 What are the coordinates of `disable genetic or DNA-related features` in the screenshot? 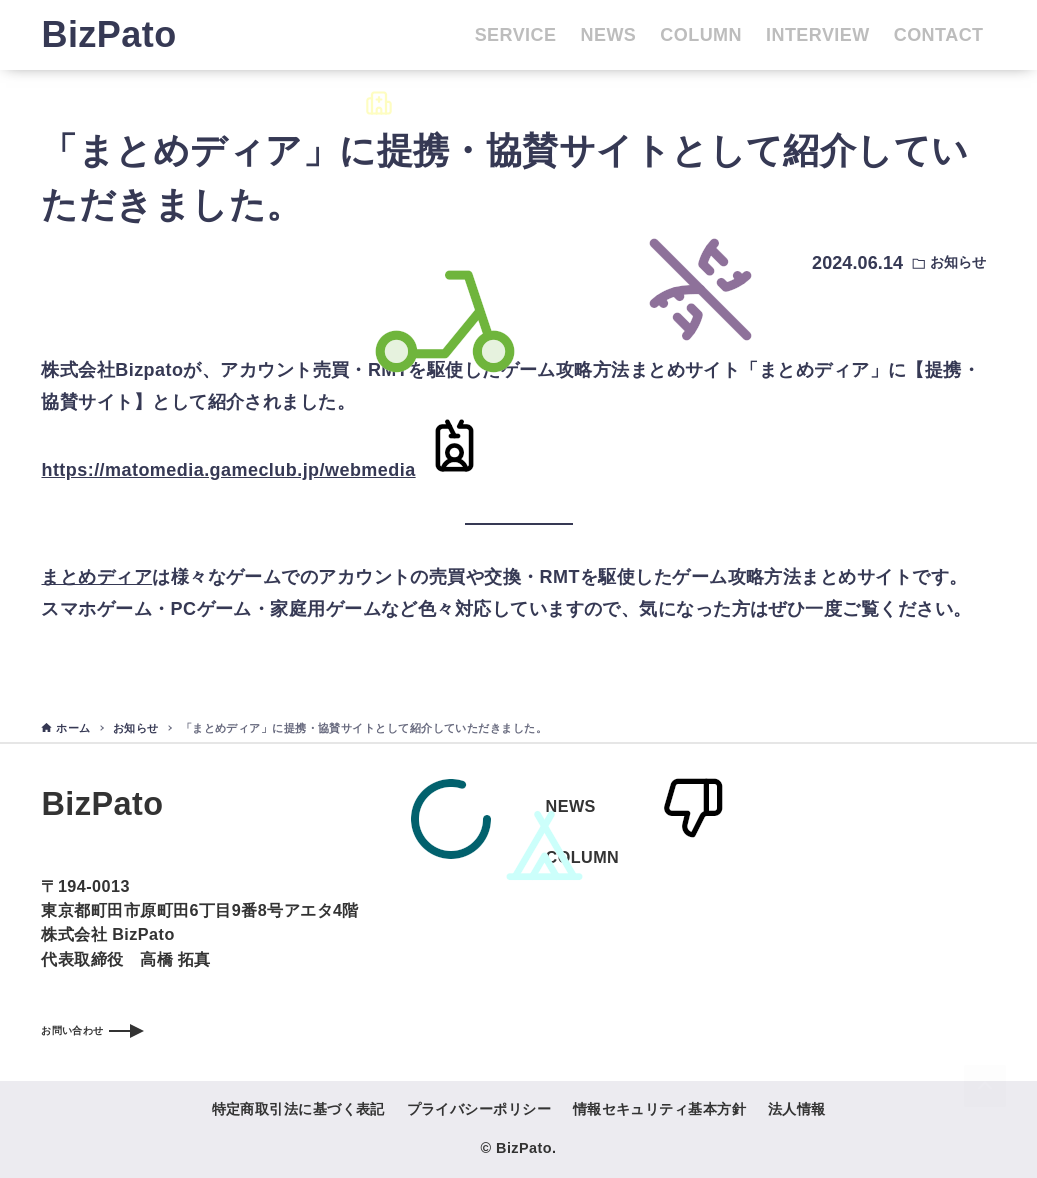 It's located at (700, 289).